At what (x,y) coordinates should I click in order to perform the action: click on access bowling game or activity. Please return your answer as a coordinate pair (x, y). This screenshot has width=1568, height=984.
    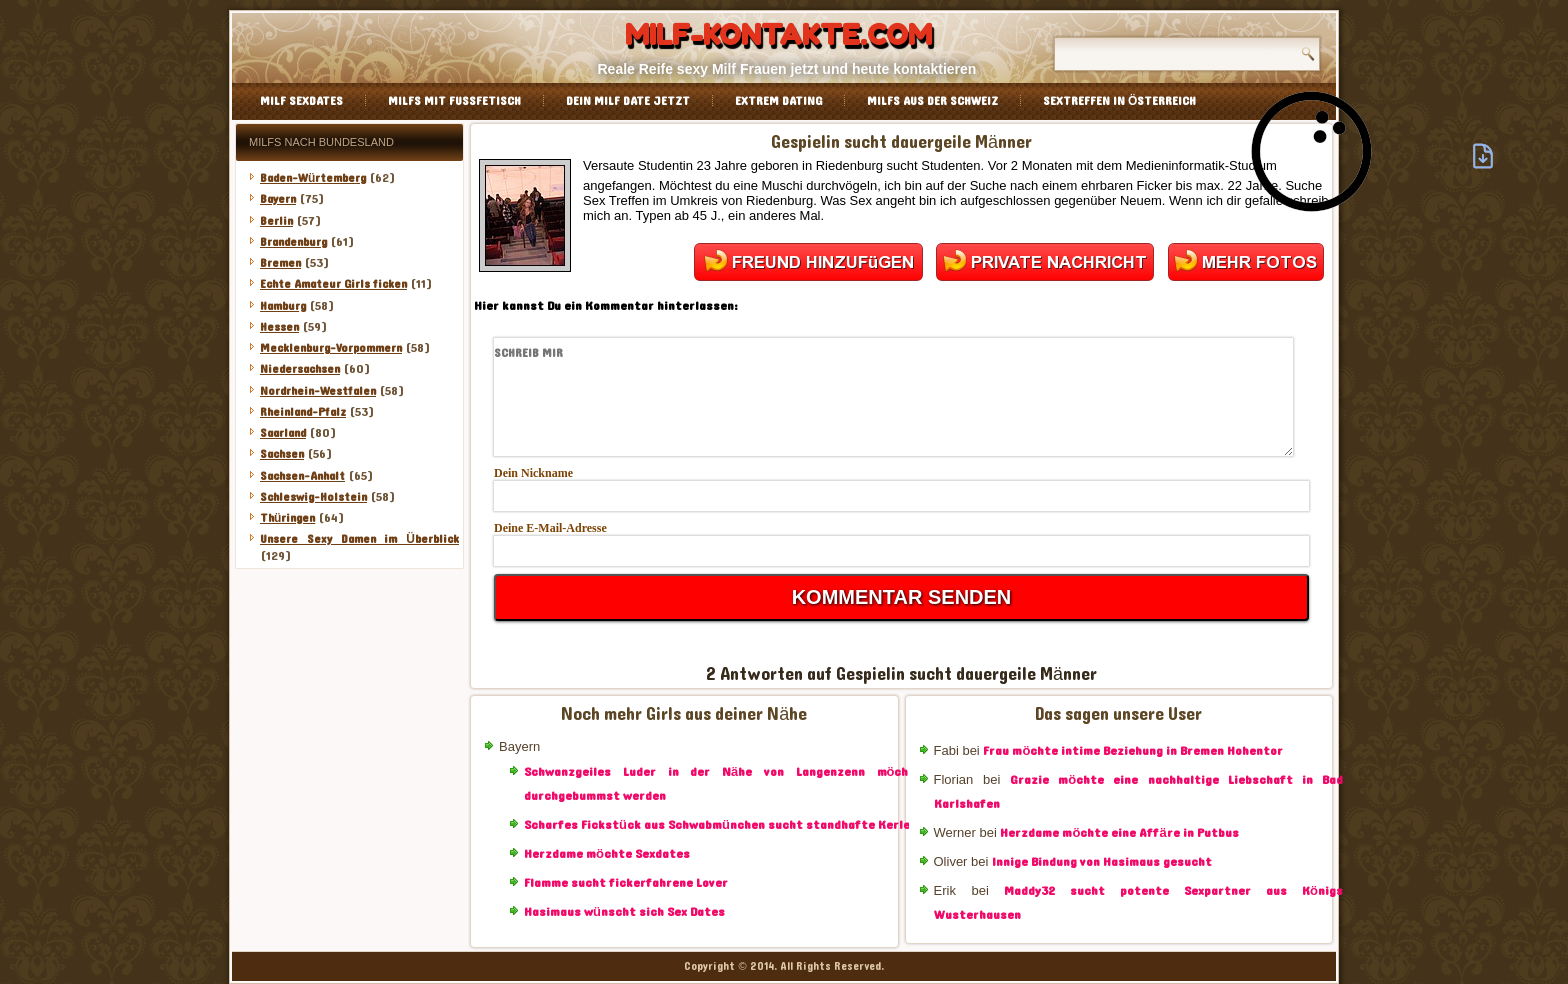
    Looking at the image, I should click on (1311, 151).